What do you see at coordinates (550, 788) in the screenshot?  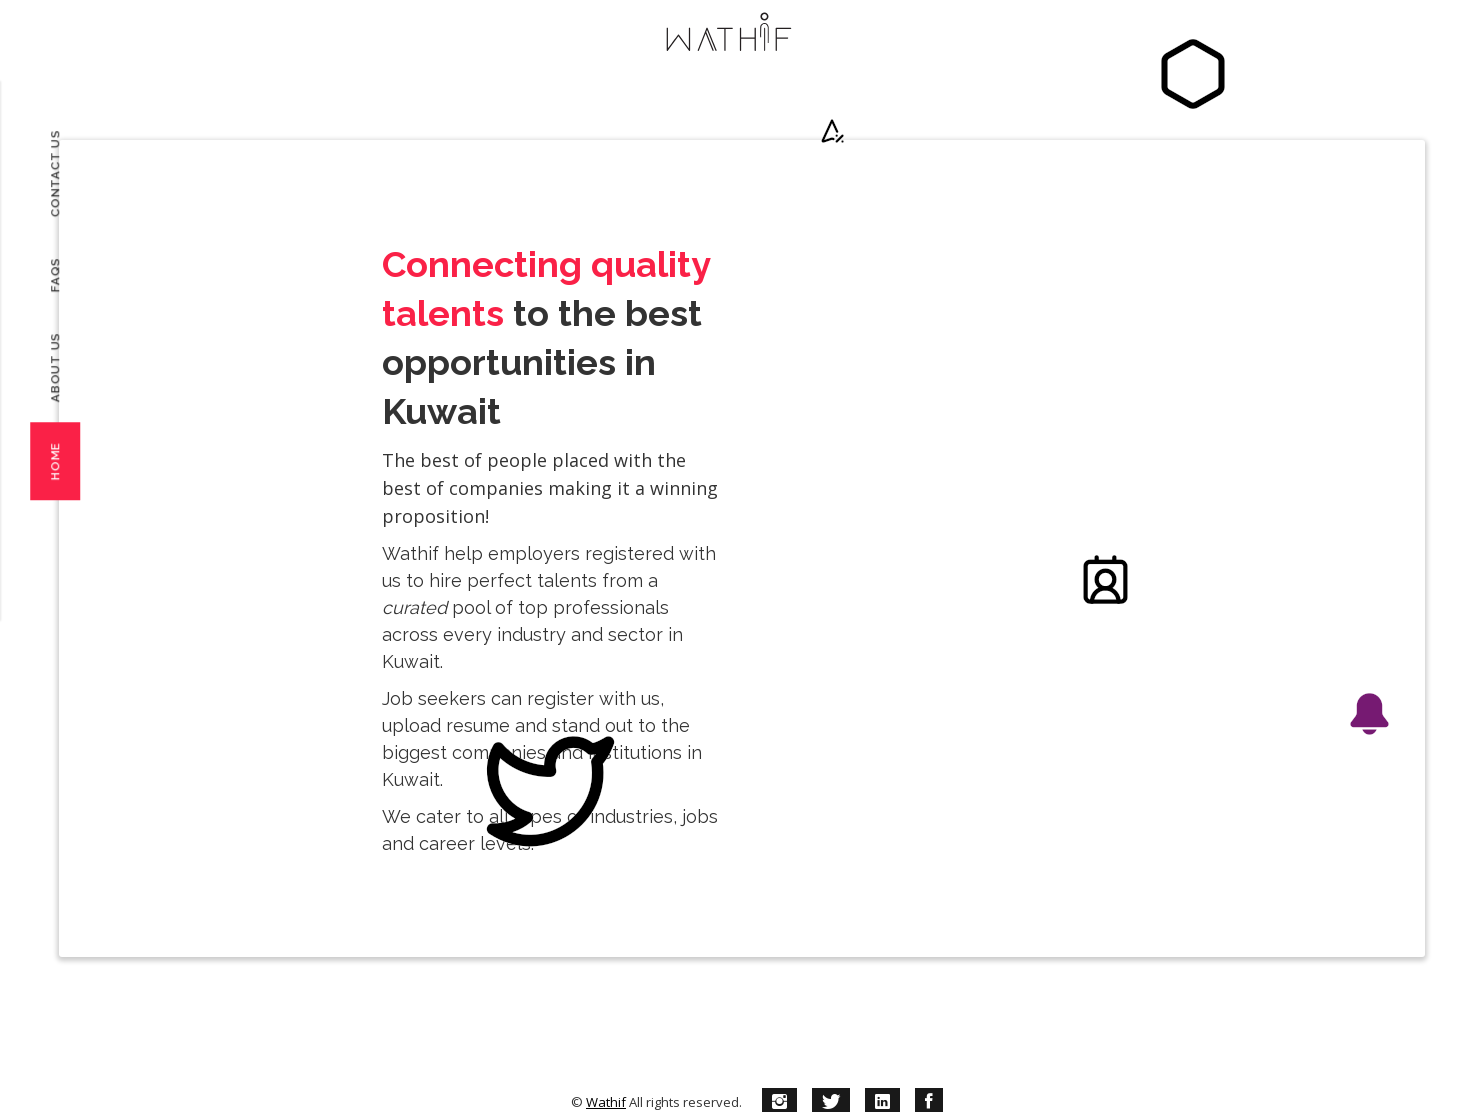 I see `open twitter` at bounding box center [550, 788].